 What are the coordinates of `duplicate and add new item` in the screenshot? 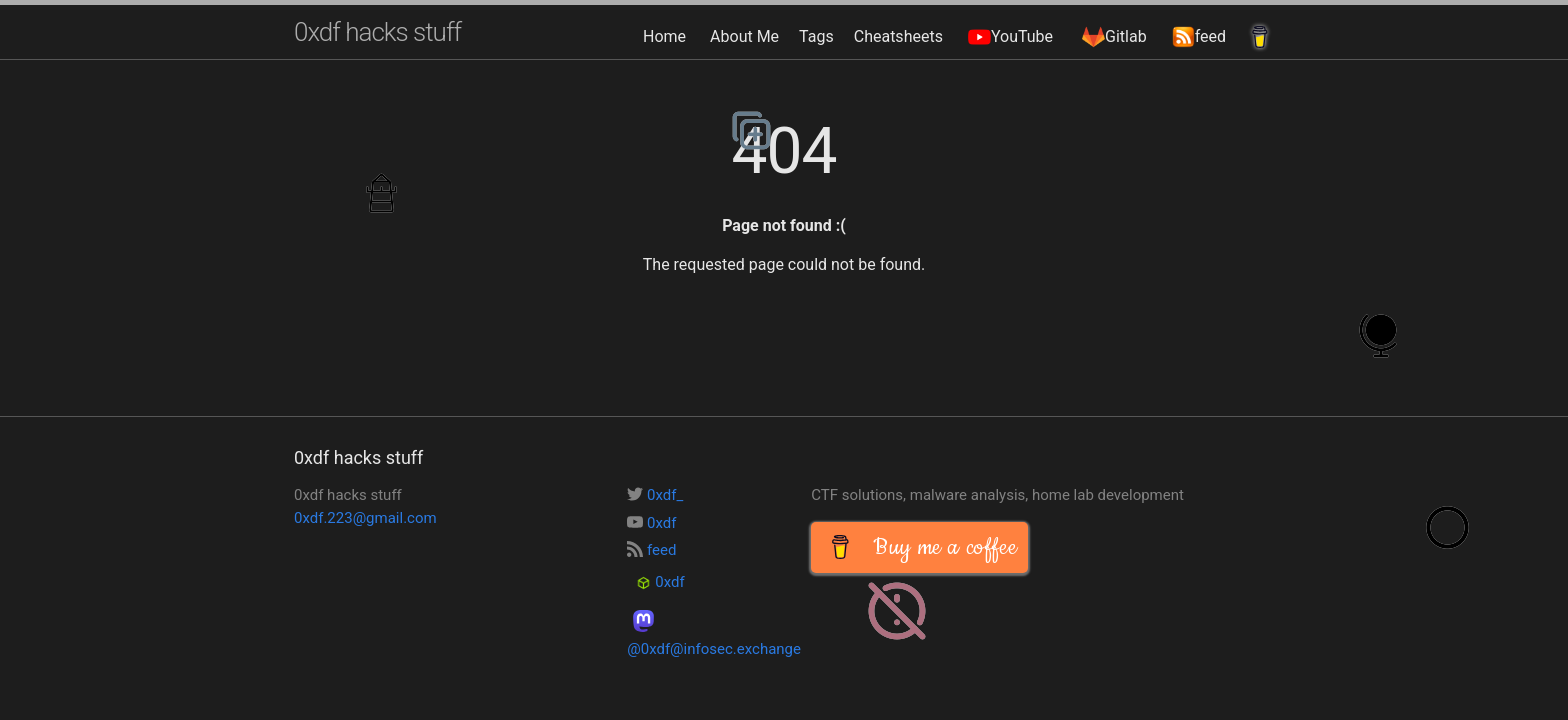 It's located at (751, 130).